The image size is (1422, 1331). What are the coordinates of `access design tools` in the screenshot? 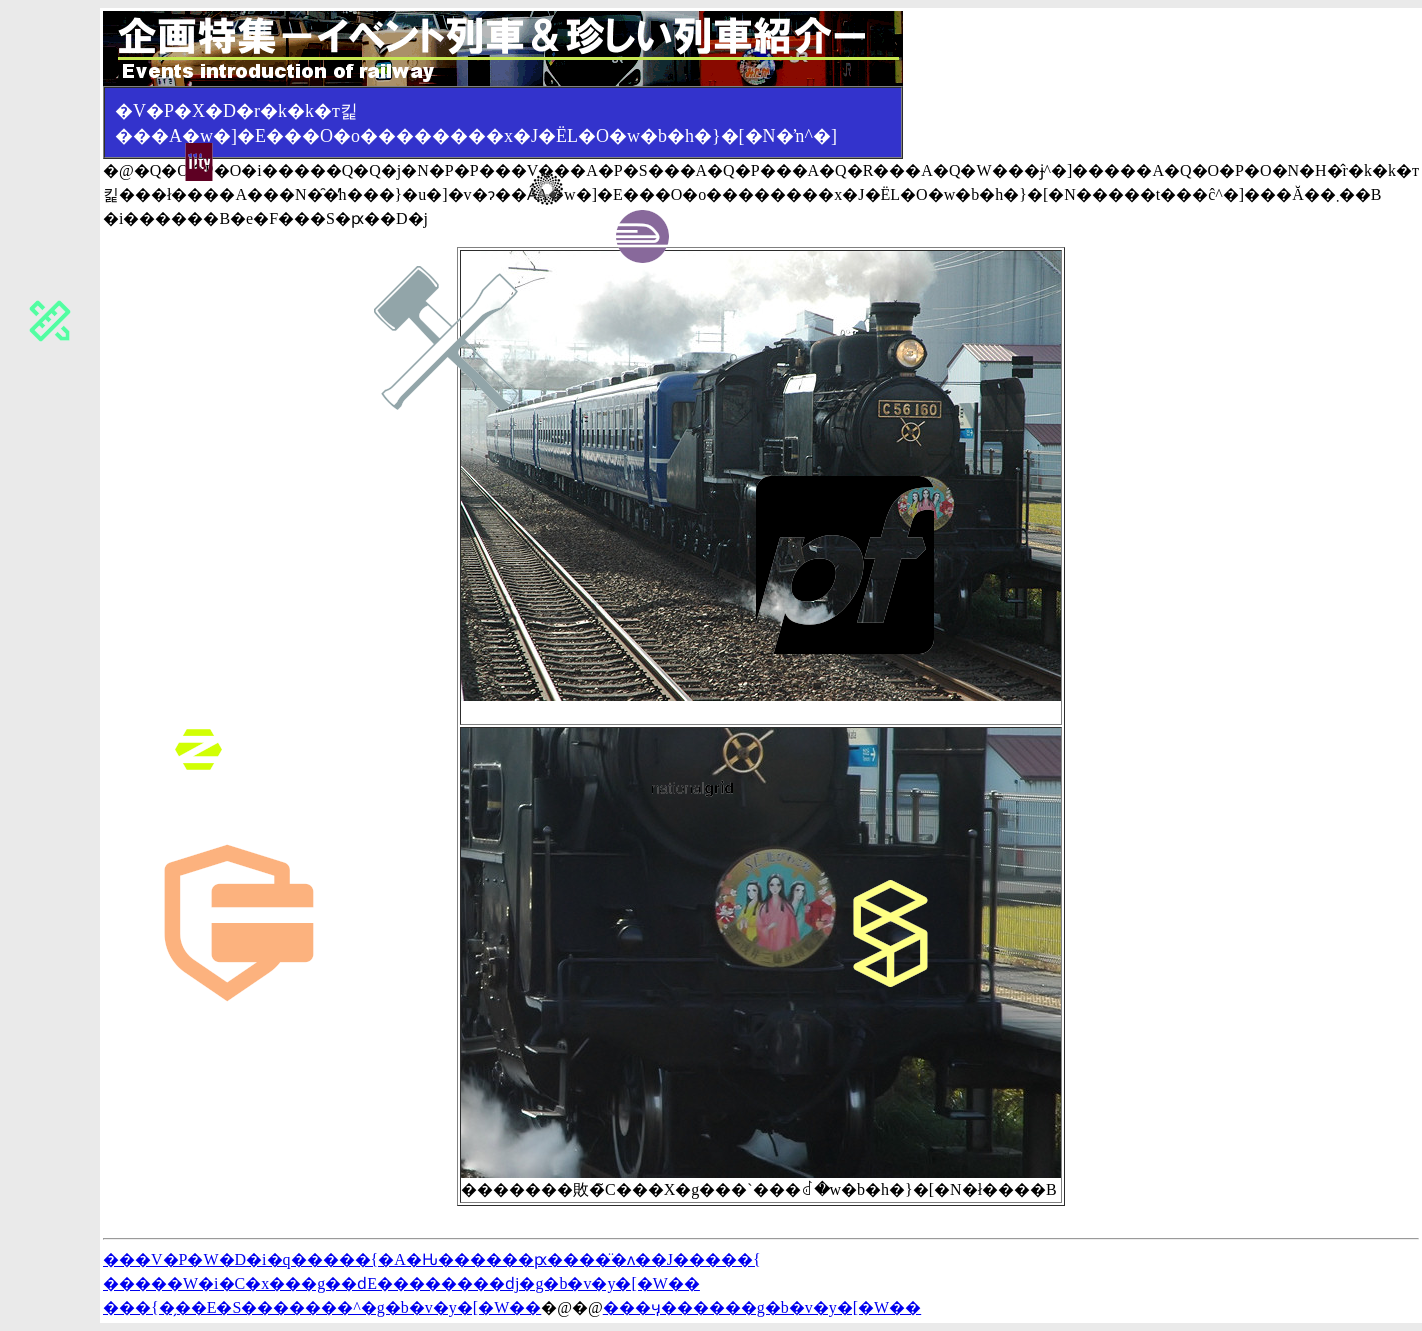 It's located at (50, 321).